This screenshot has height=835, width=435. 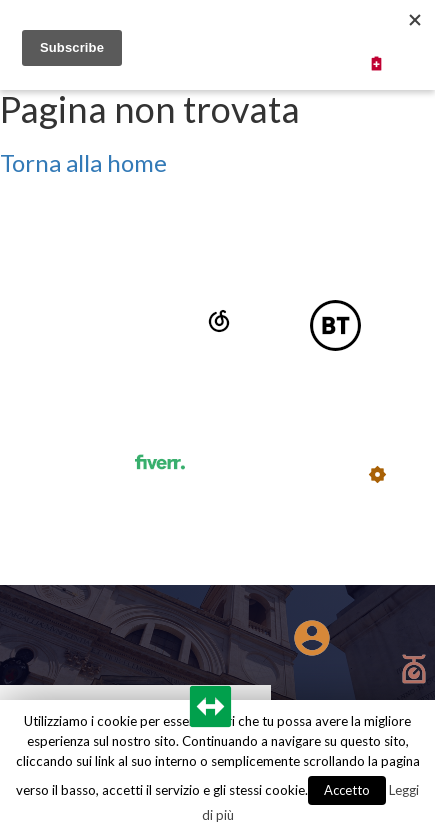 What do you see at coordinates (376, 63) in the screenshot?
I see `enable battery saver mode` at bounding box center [376, 63].